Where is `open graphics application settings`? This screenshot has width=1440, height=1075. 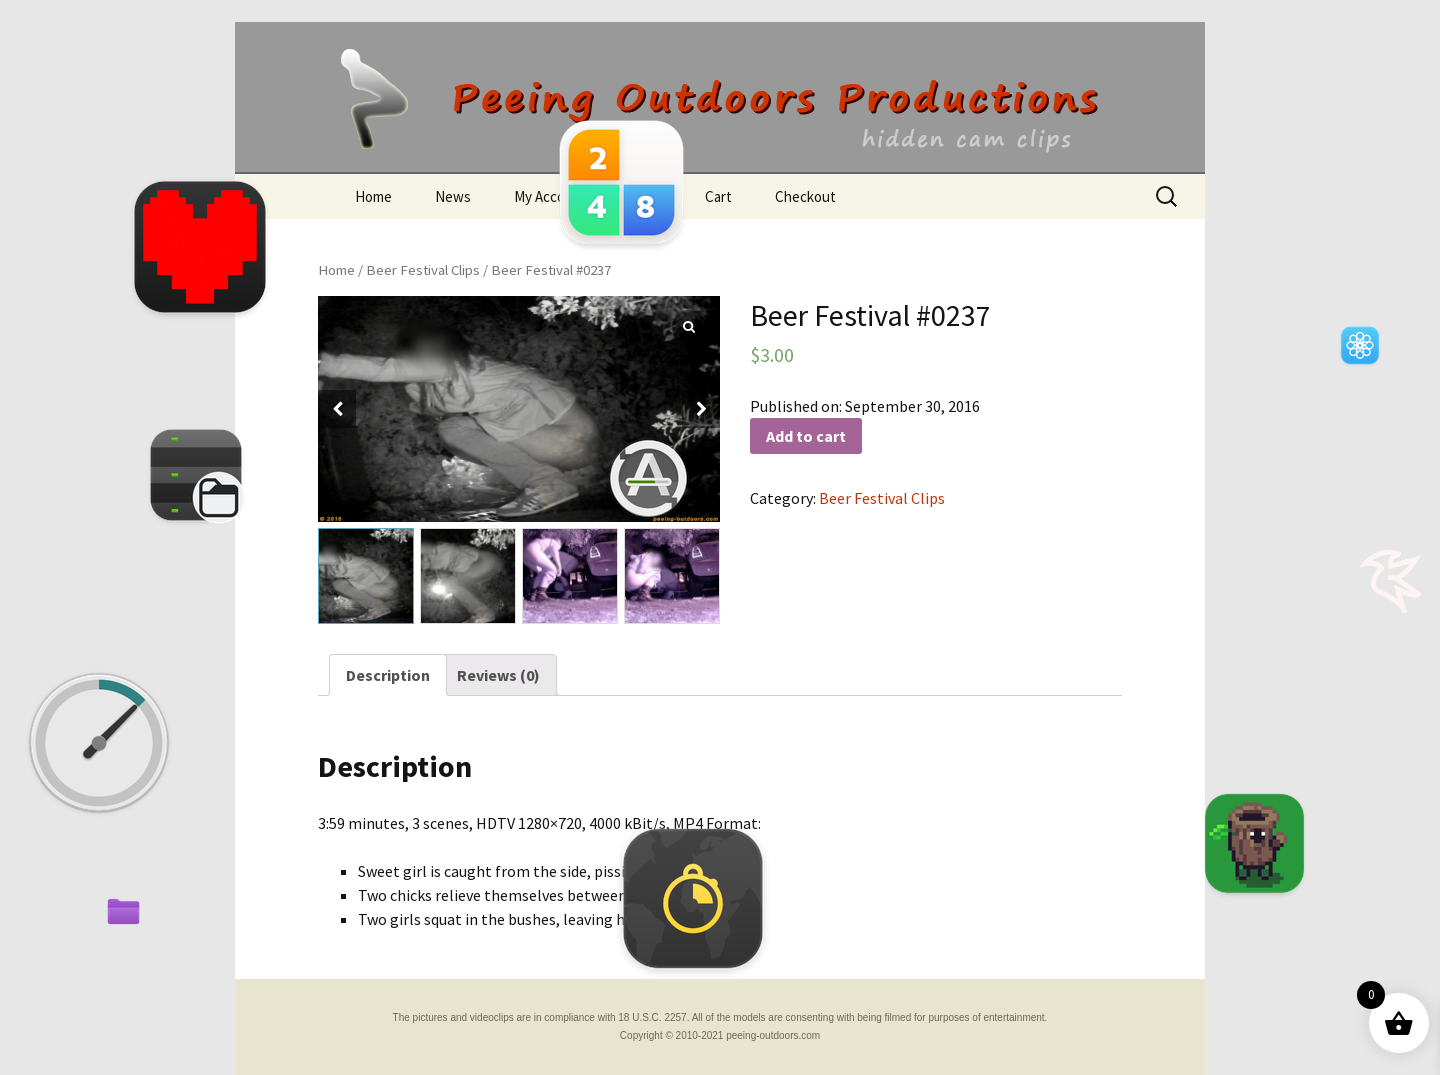 open graphics application settings is located at coordinates (1360, 346).